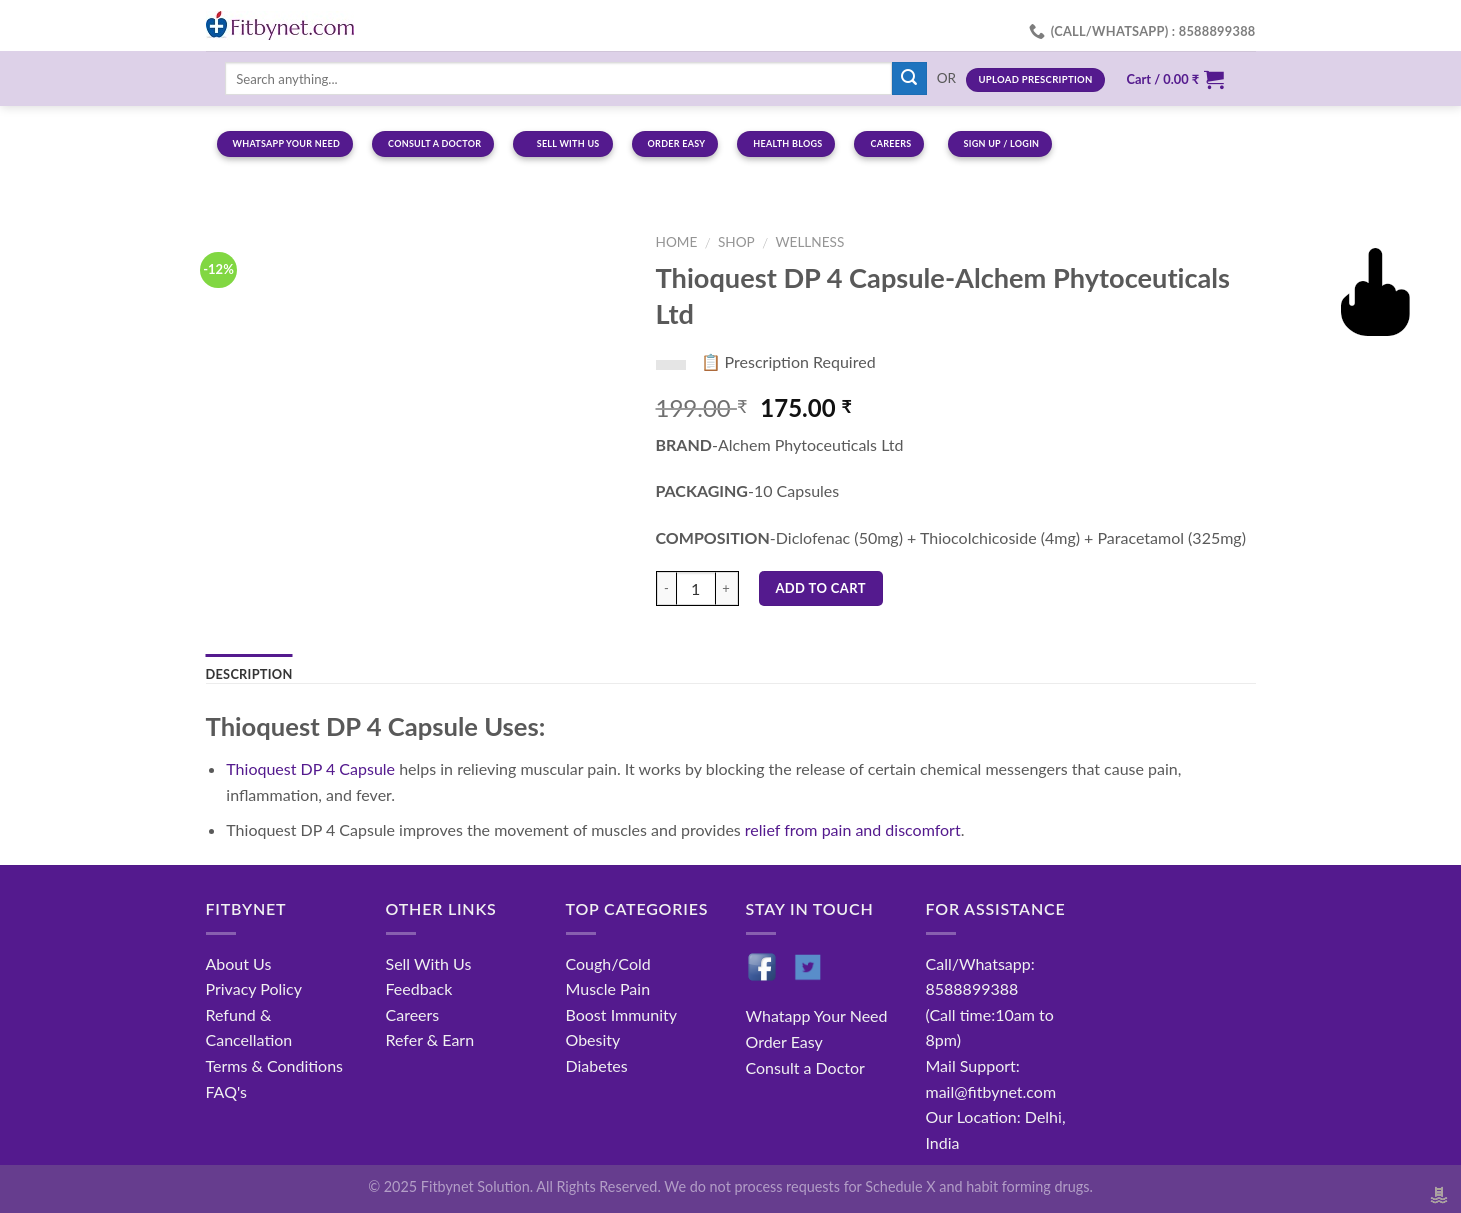 The width and height of the screenshot is (1461, 1213). What do you see at coordinates (1374, 292) in the screenshot?
I see `indicates offensive content warning` at bounding box center [1374, 292].